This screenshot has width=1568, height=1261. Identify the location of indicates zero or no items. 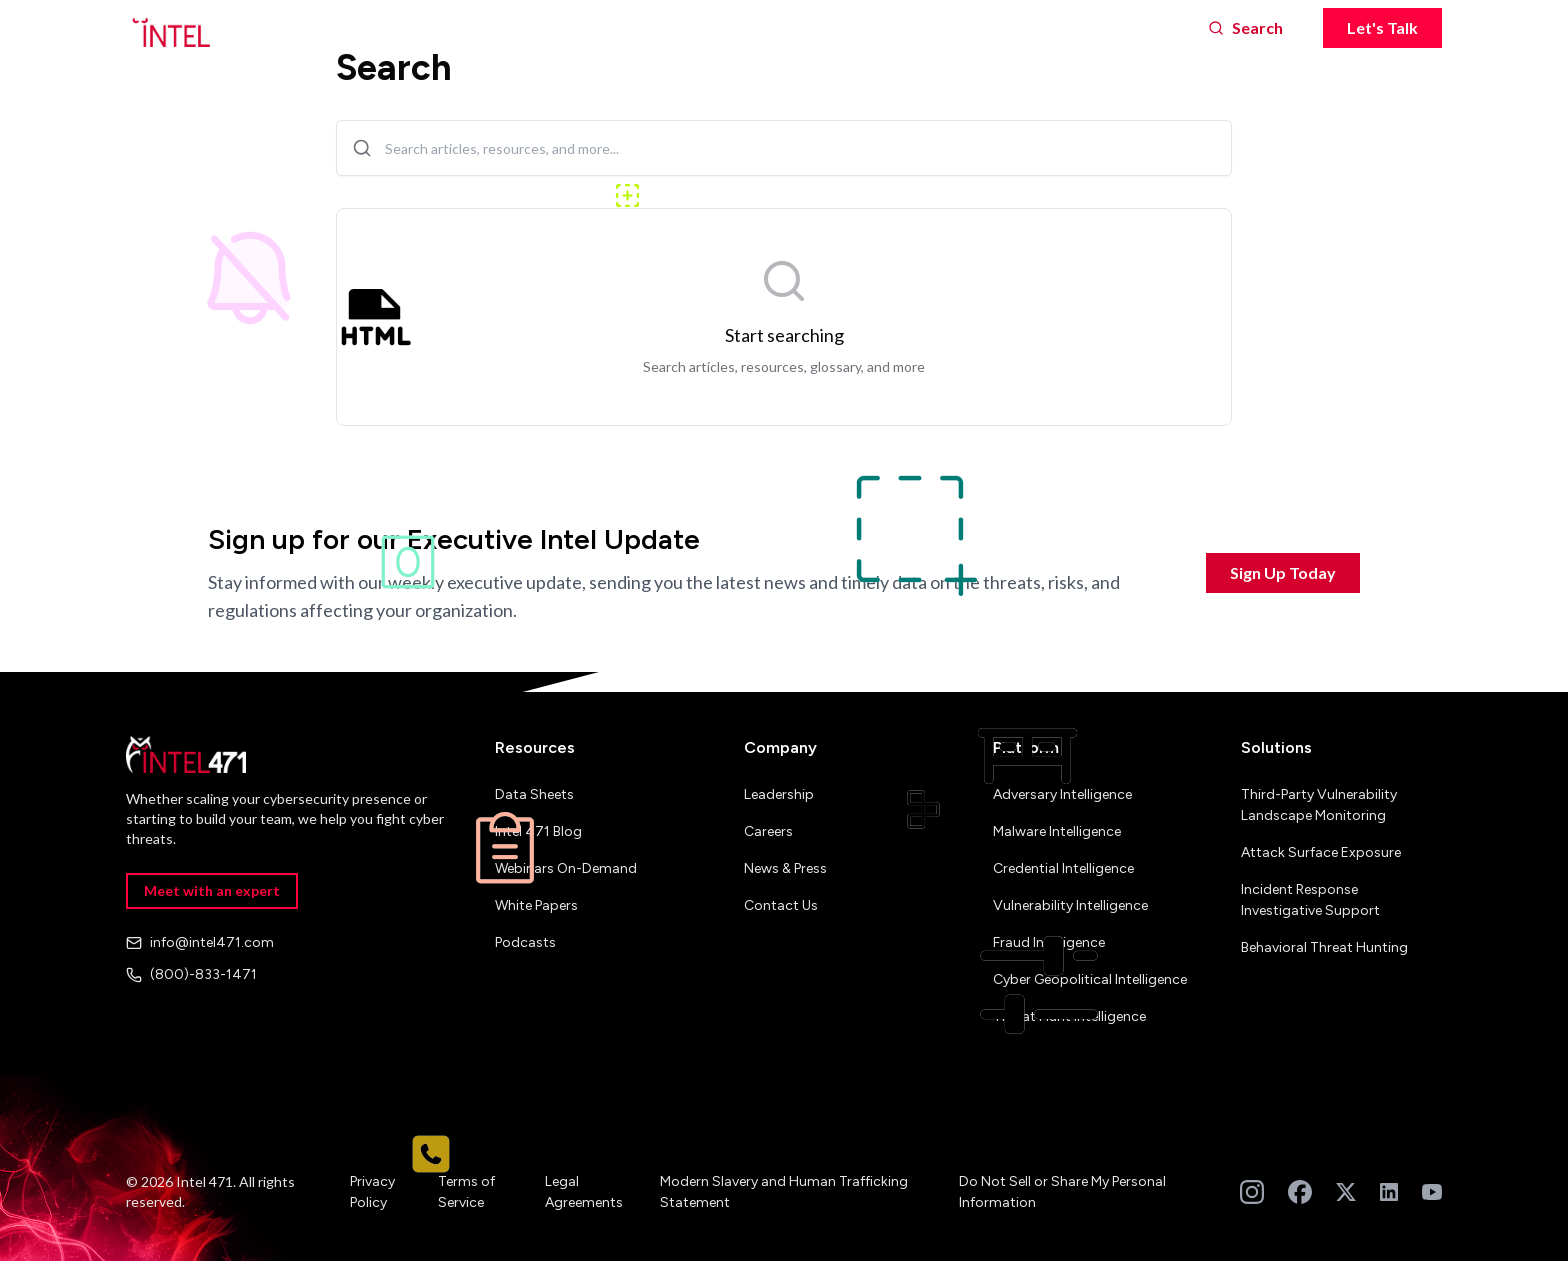
(408, 562).